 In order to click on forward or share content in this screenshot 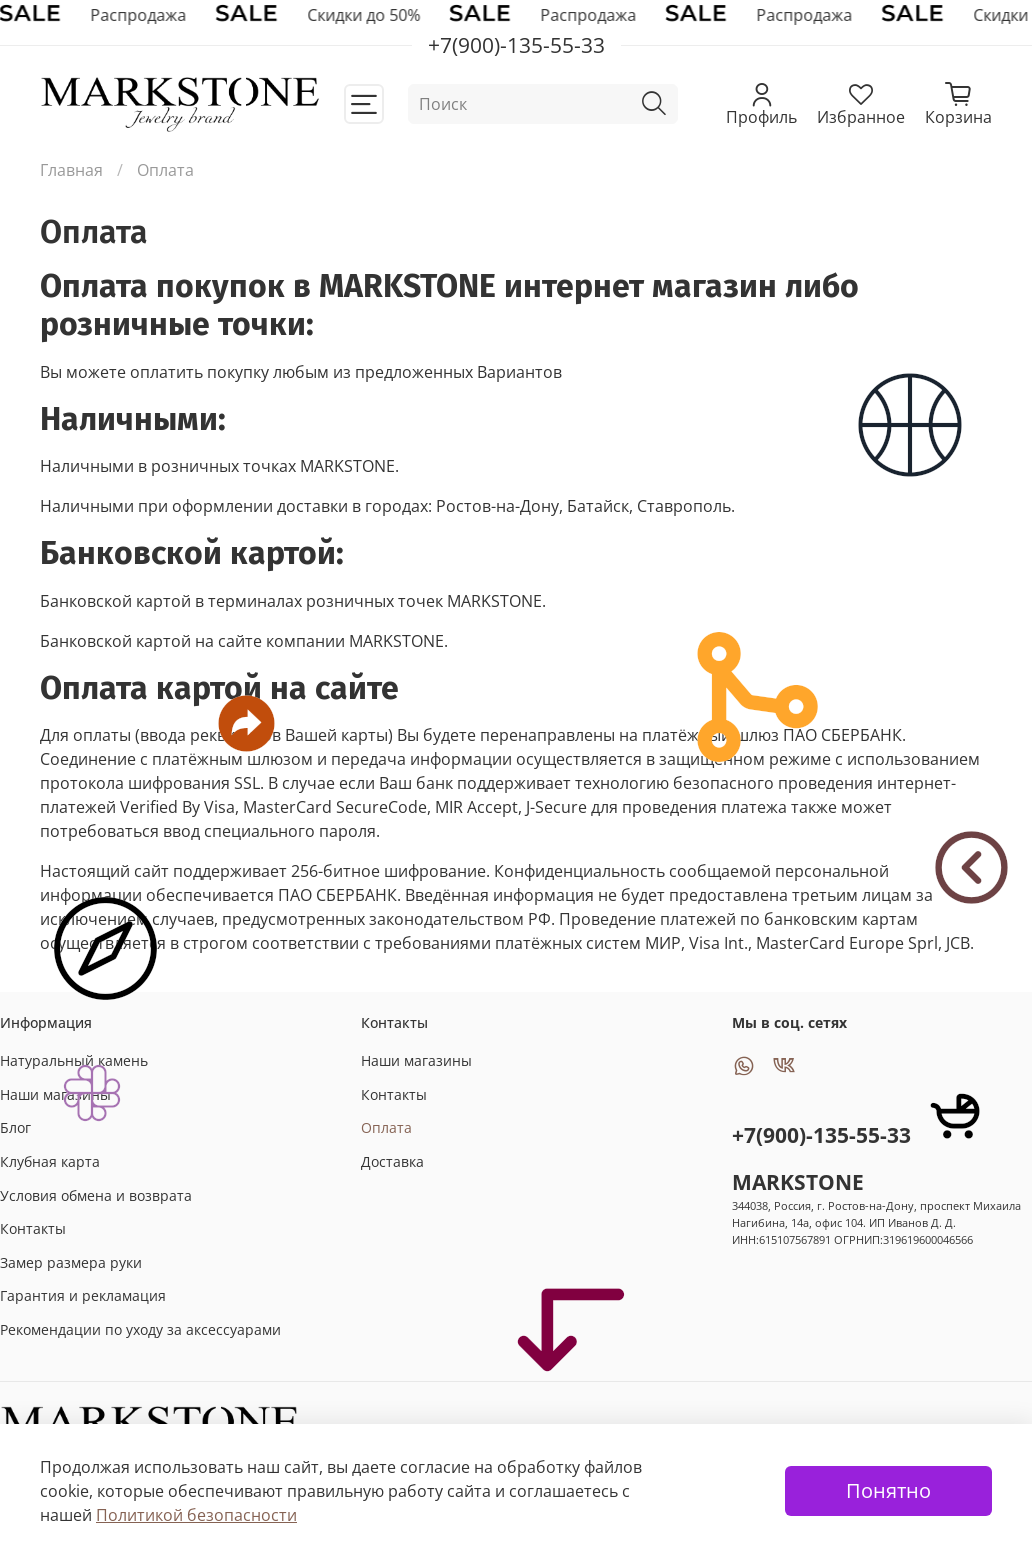, I will do `click(246, 723)`.